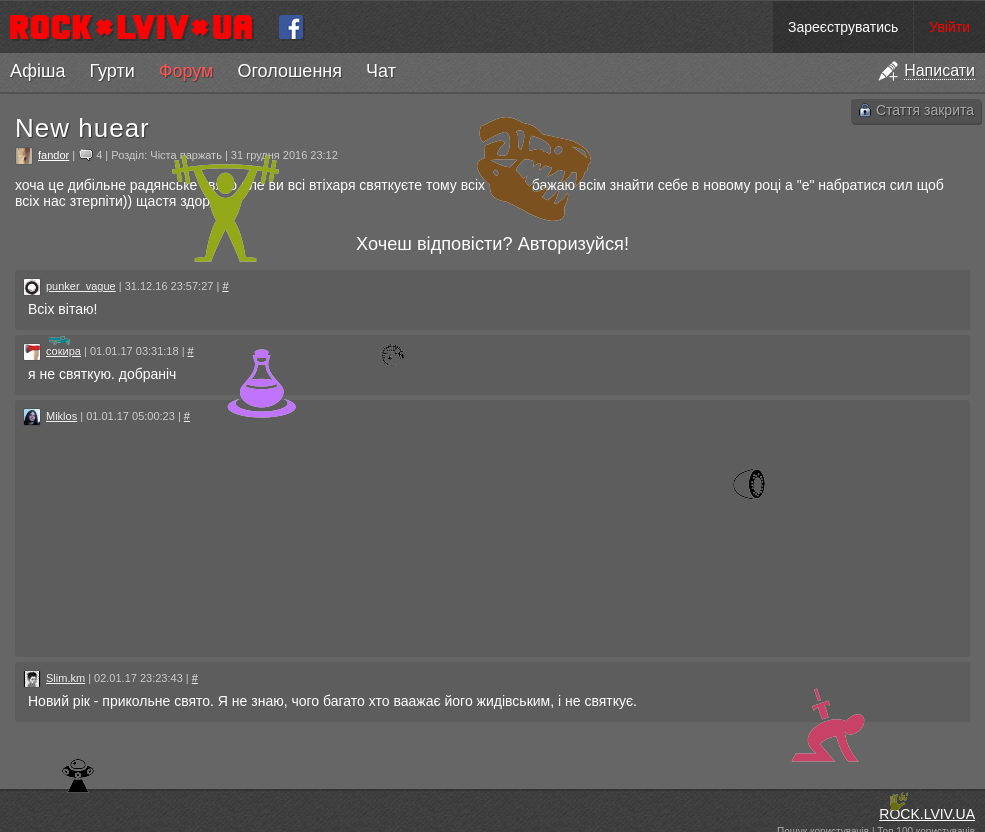 This screenshot has width=985, height=832. Describe the element at coordinates (392, 355) in the screenshot. I see `access fossil or dinosaur collection` at that location.